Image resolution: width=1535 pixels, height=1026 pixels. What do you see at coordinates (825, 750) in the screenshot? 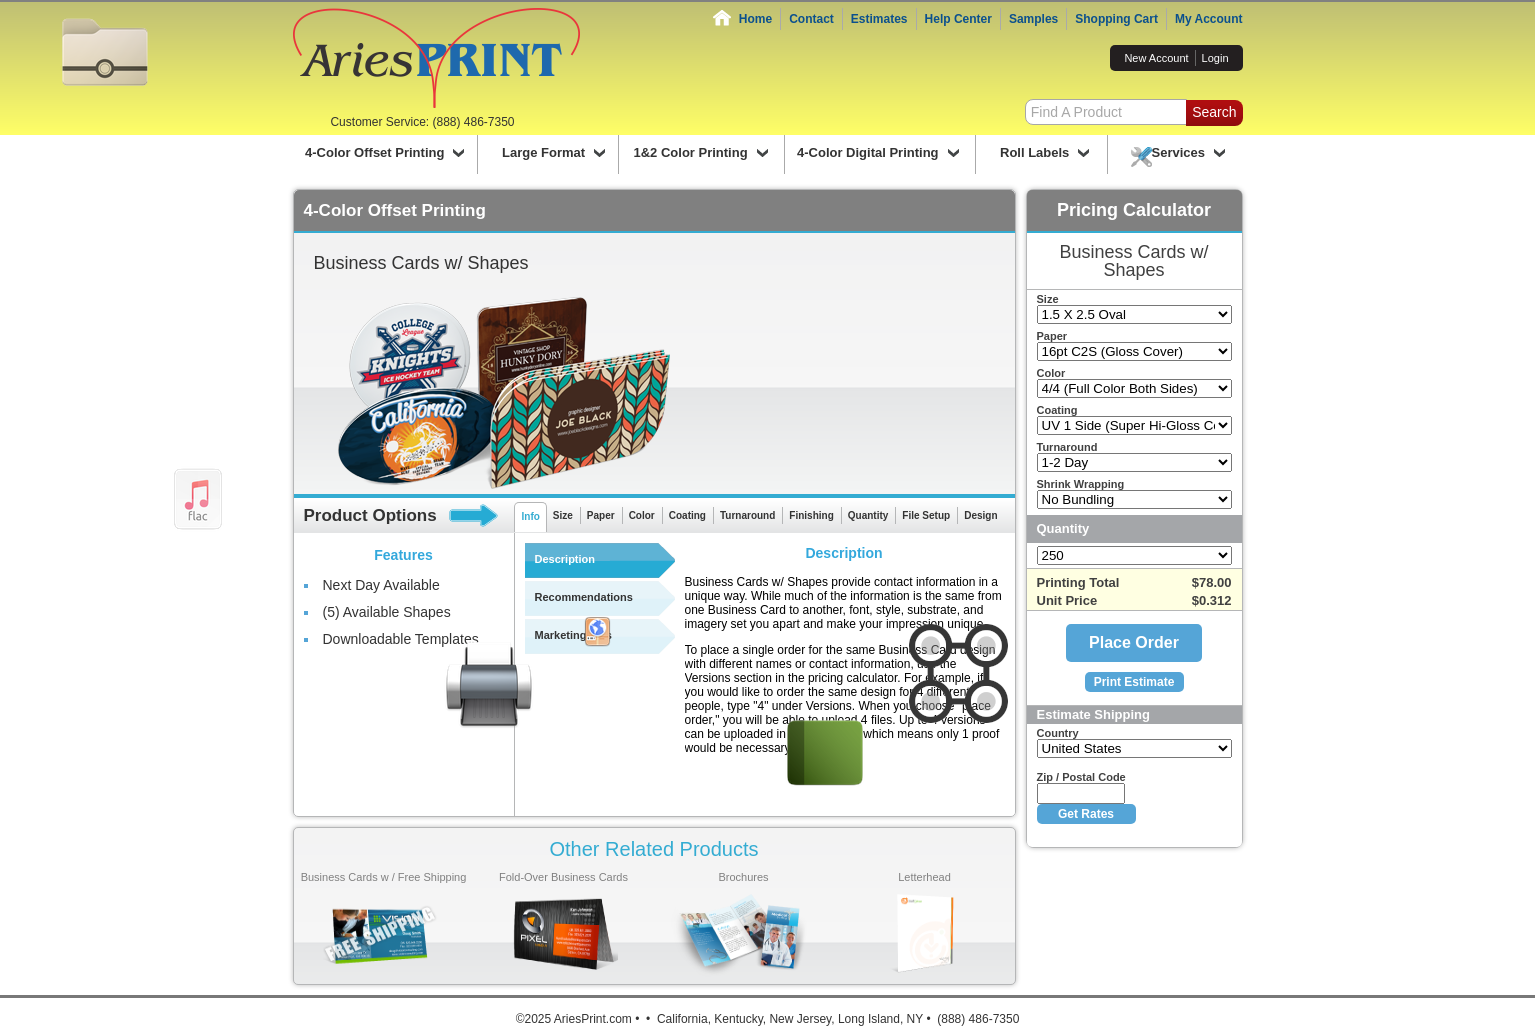
I see `access desktop folder` at bounding box center [825, 750].